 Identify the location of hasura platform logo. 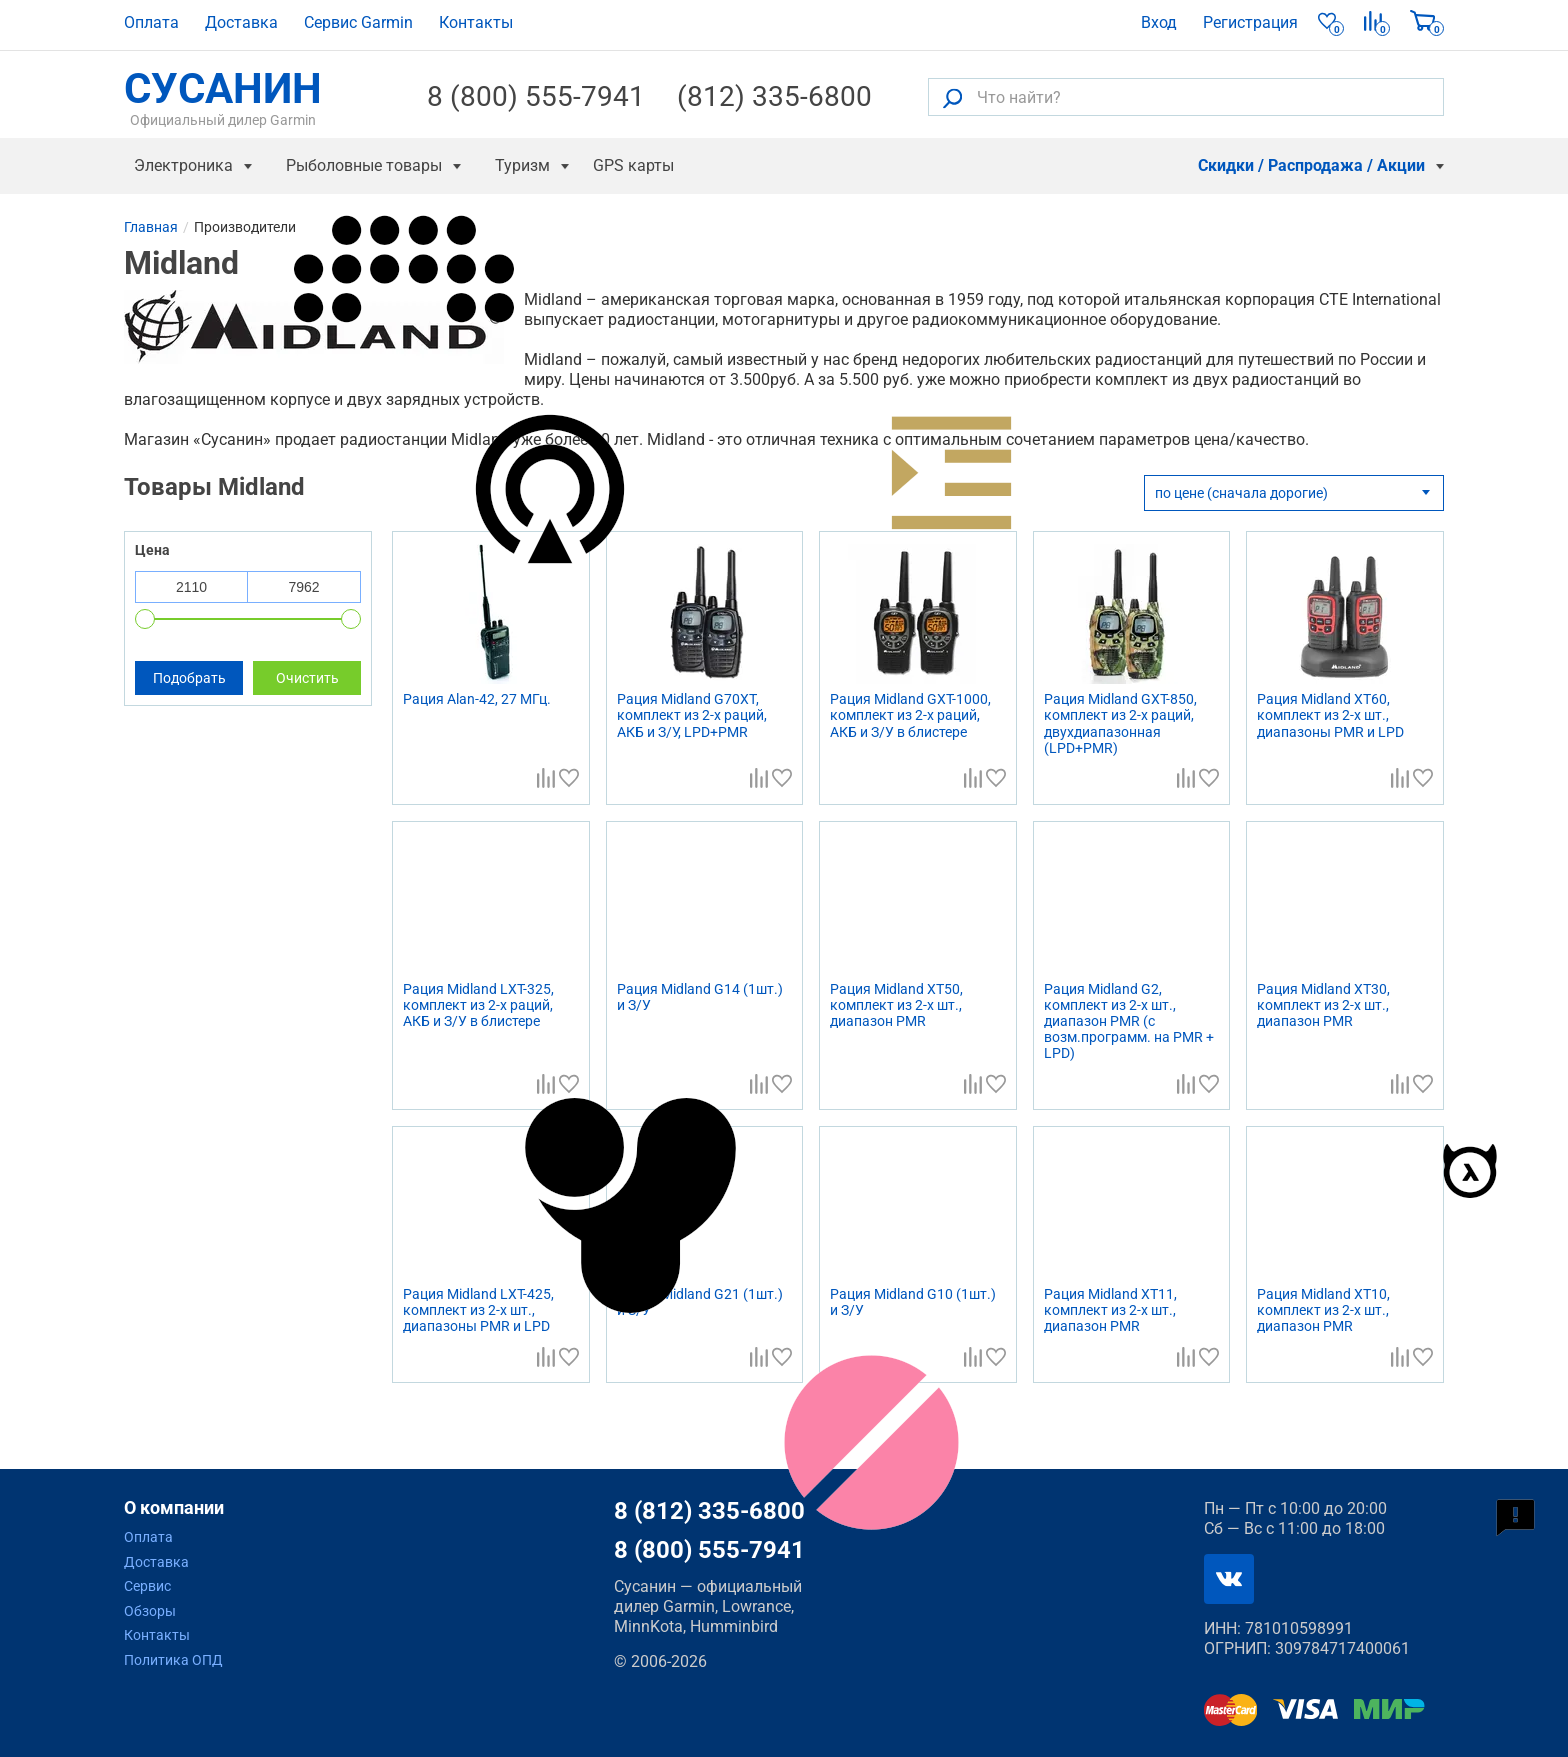
(1470, 1171).